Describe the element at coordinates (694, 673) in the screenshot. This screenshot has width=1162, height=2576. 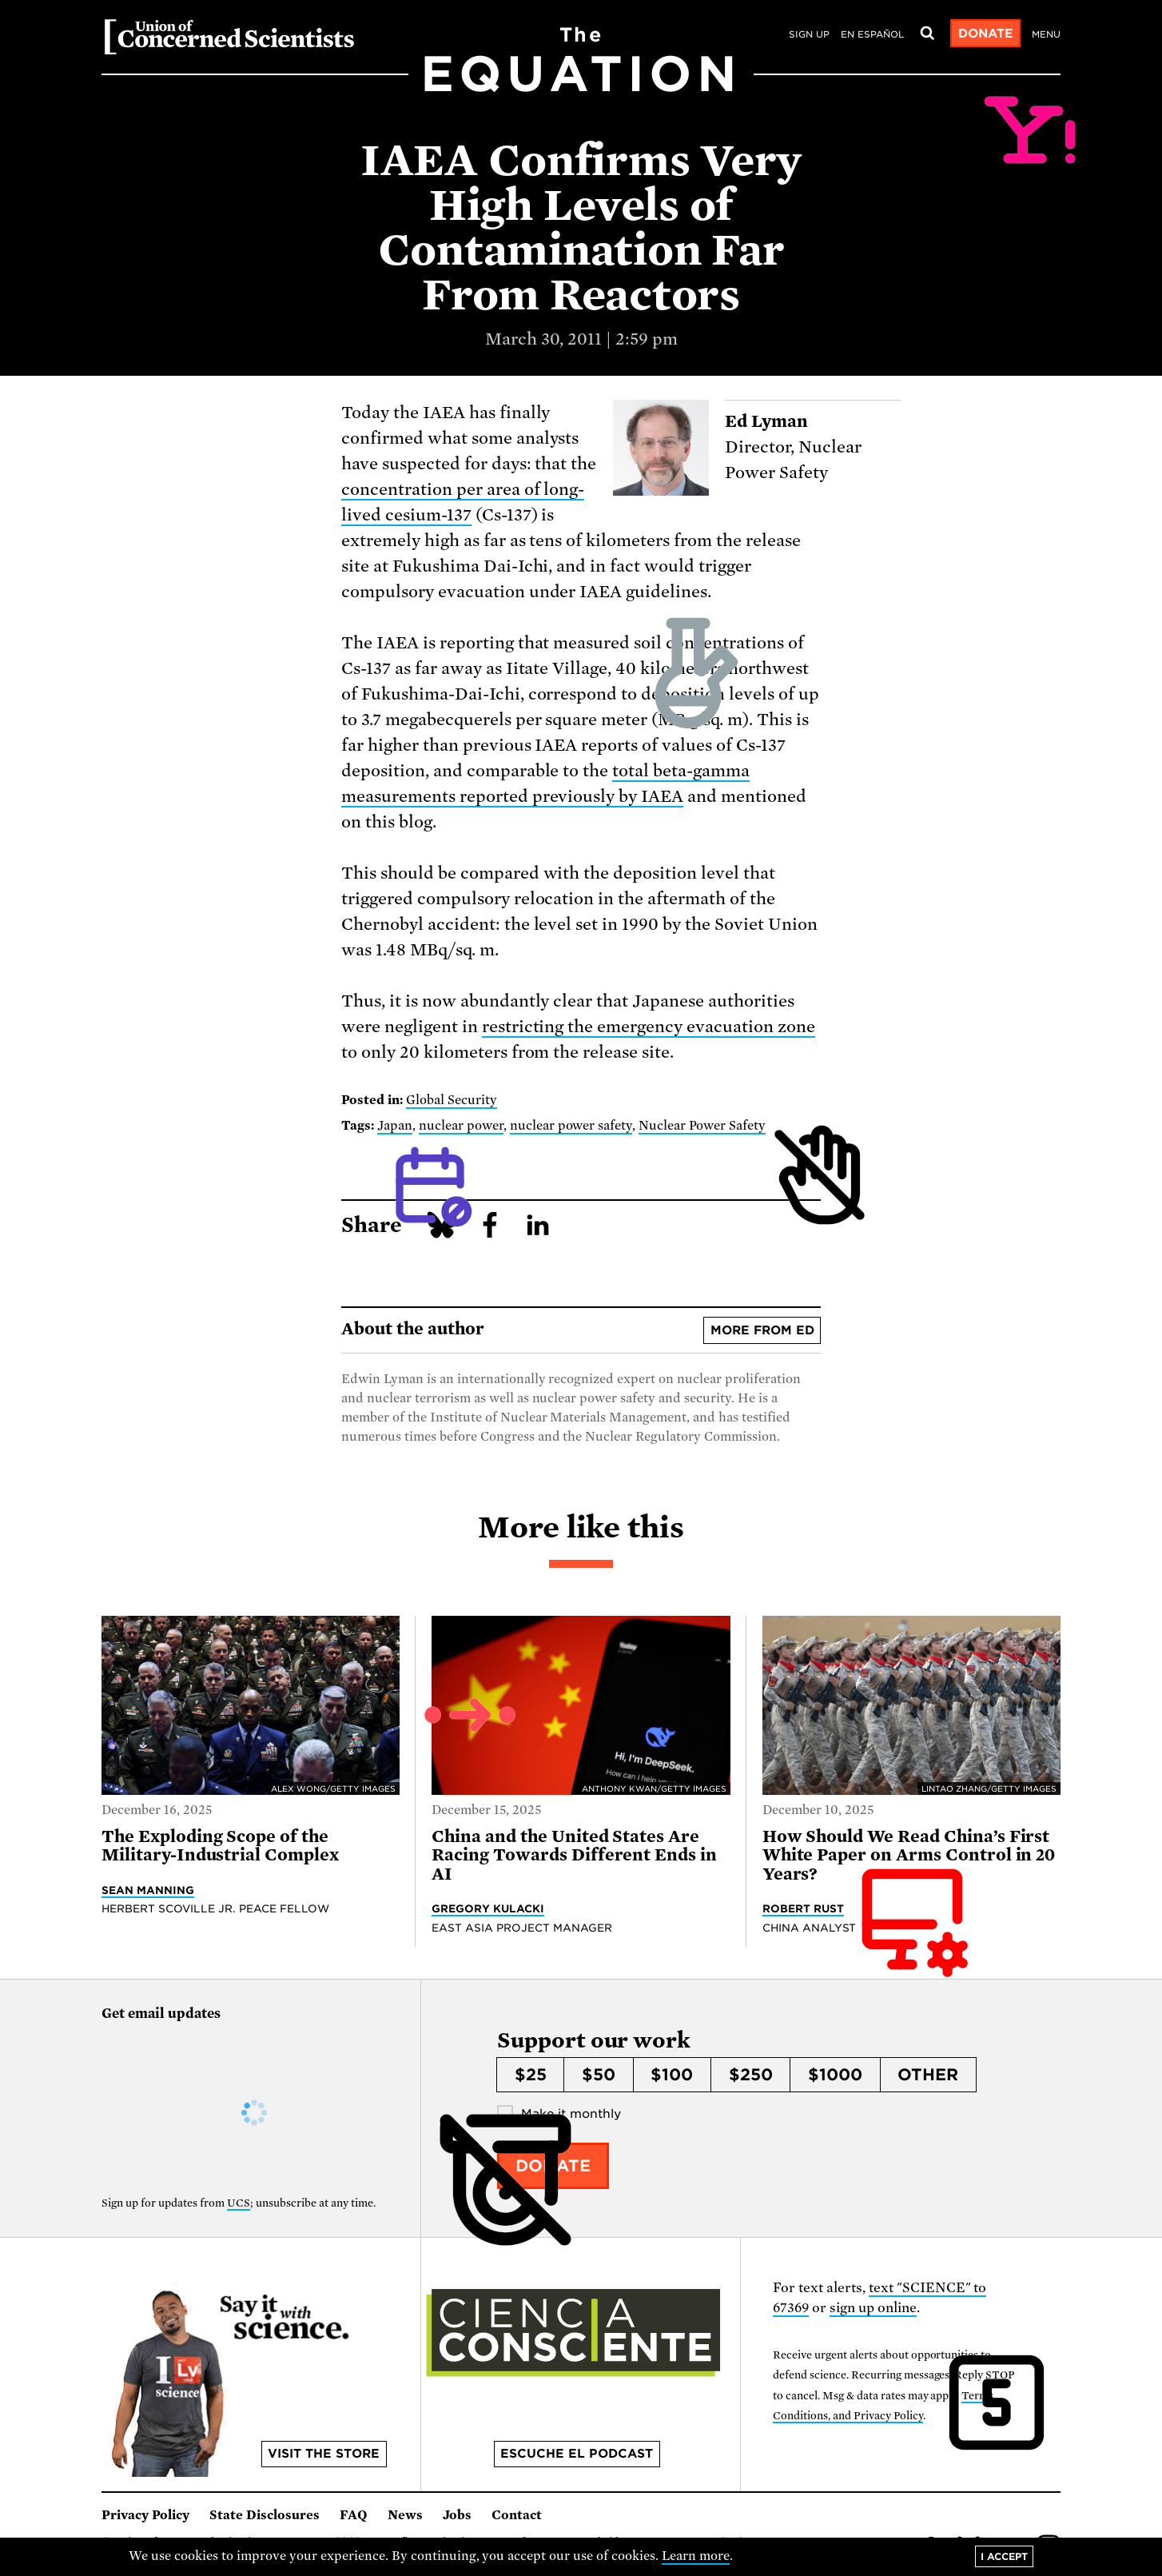
I see `access chemistry or laboratory tools` at that location.